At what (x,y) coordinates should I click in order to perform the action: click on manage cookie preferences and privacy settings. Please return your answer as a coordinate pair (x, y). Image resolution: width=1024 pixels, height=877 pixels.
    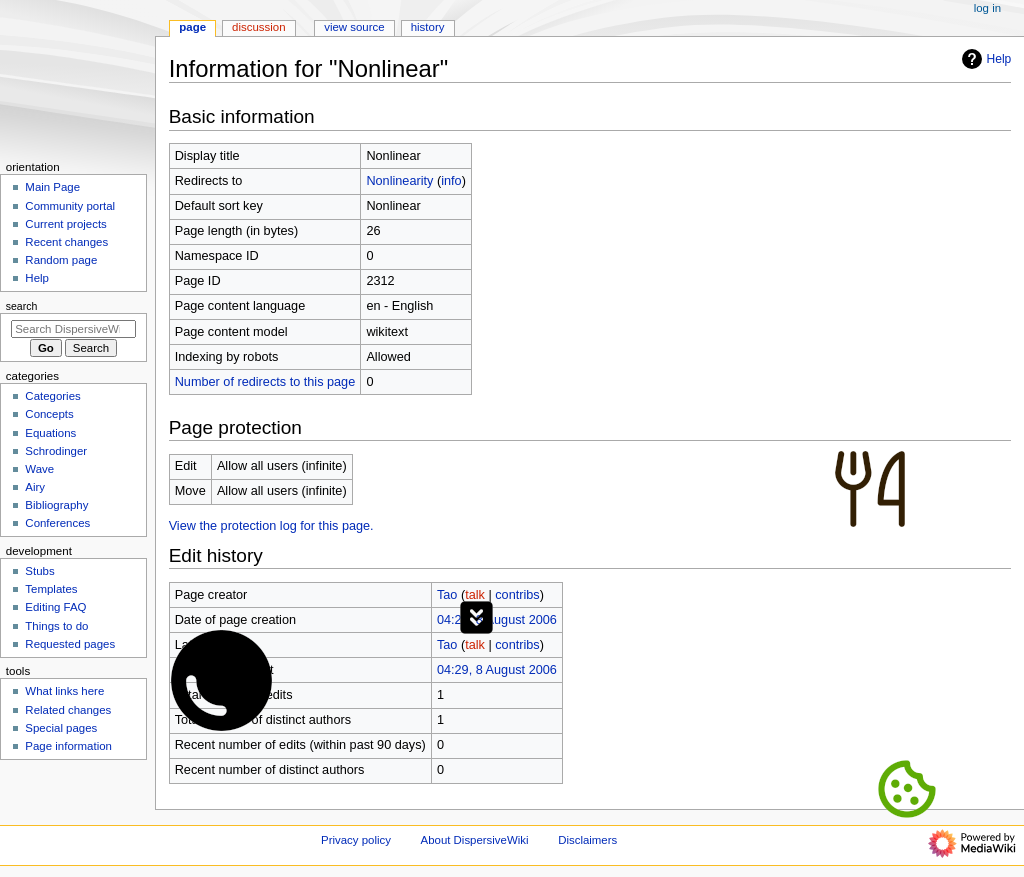
    Looking at the image, I should click on (907, 789).